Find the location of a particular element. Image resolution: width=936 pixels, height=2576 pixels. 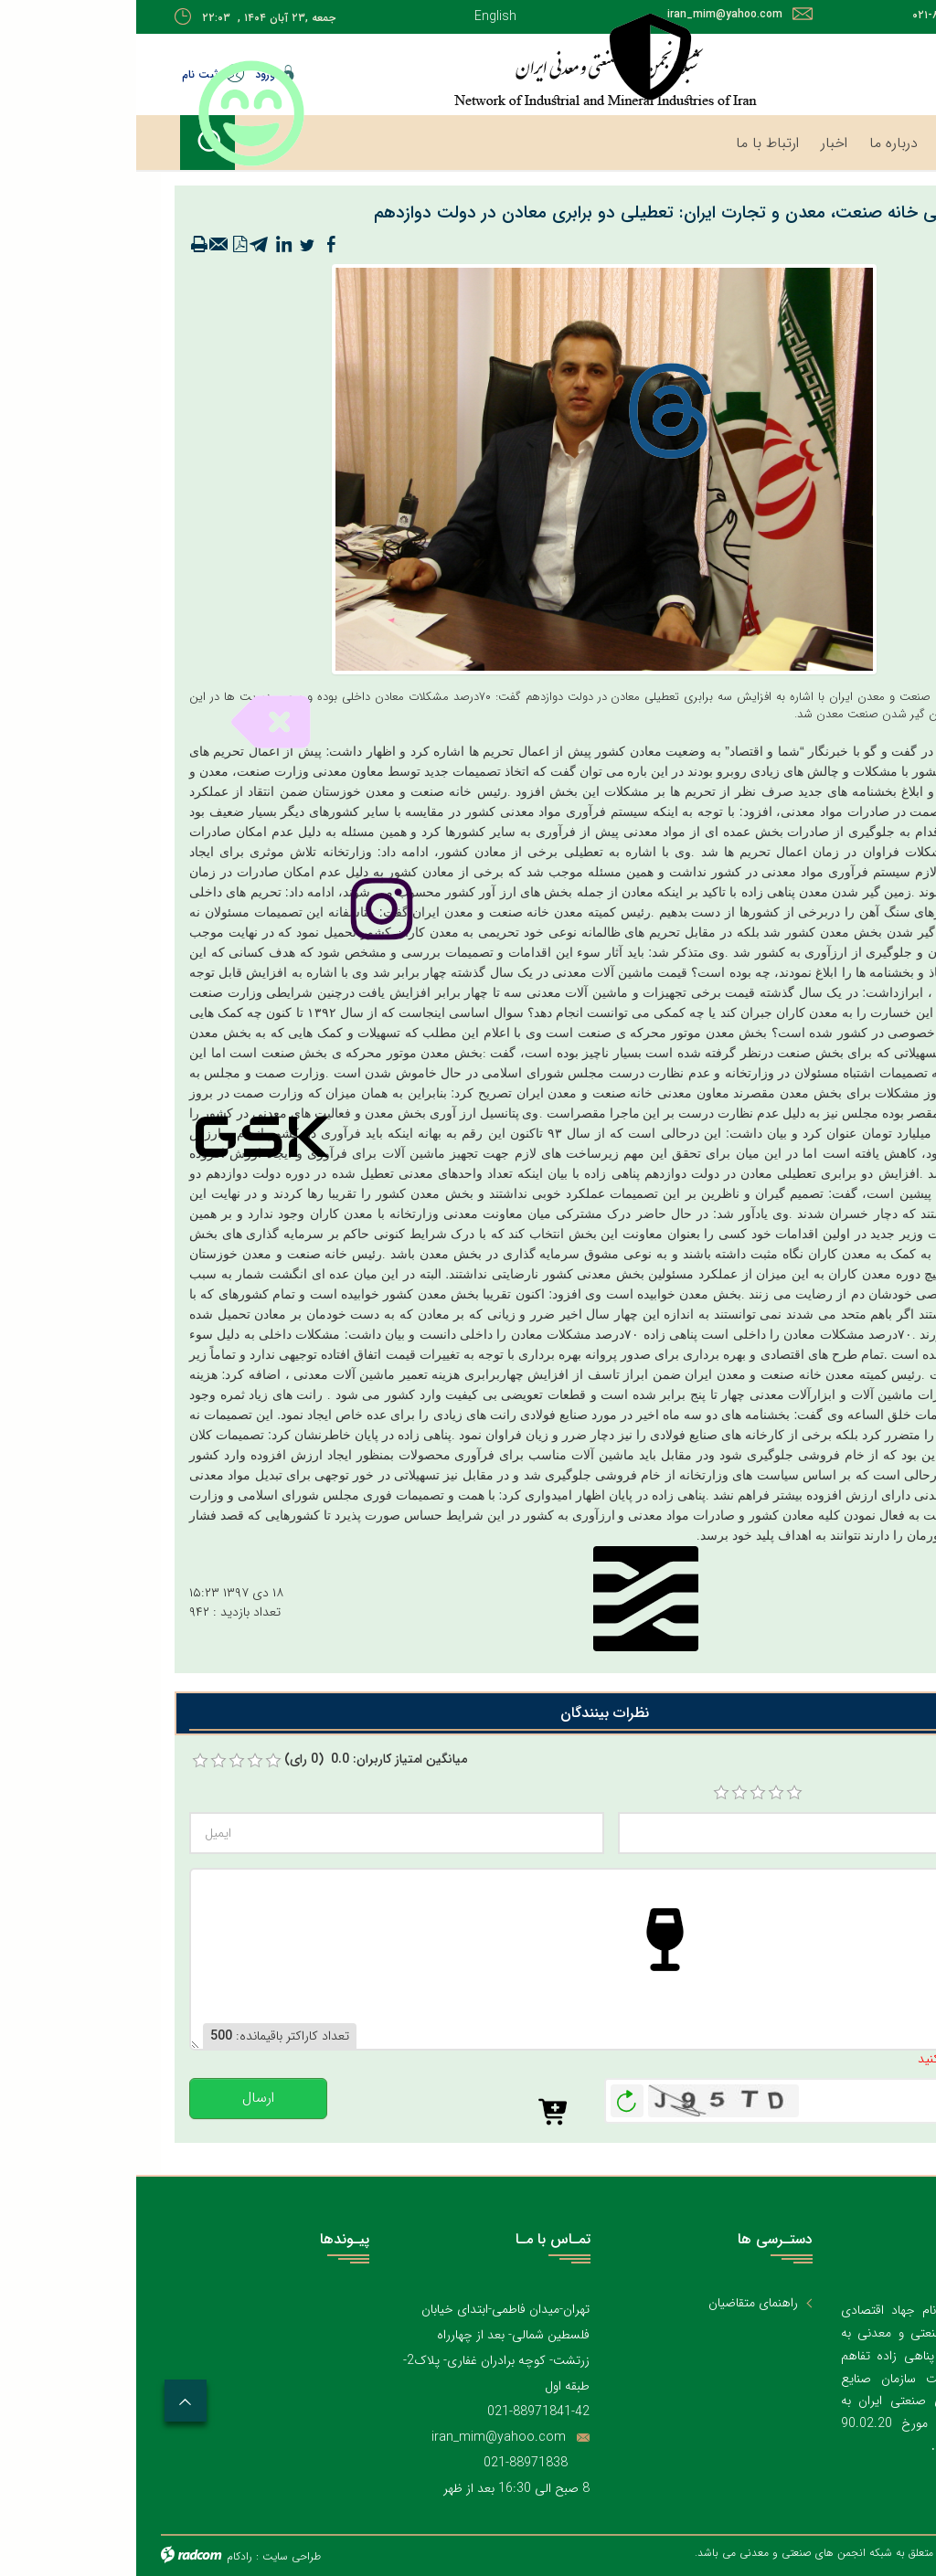

view security or protection settings is located at coordinates (650, 57).